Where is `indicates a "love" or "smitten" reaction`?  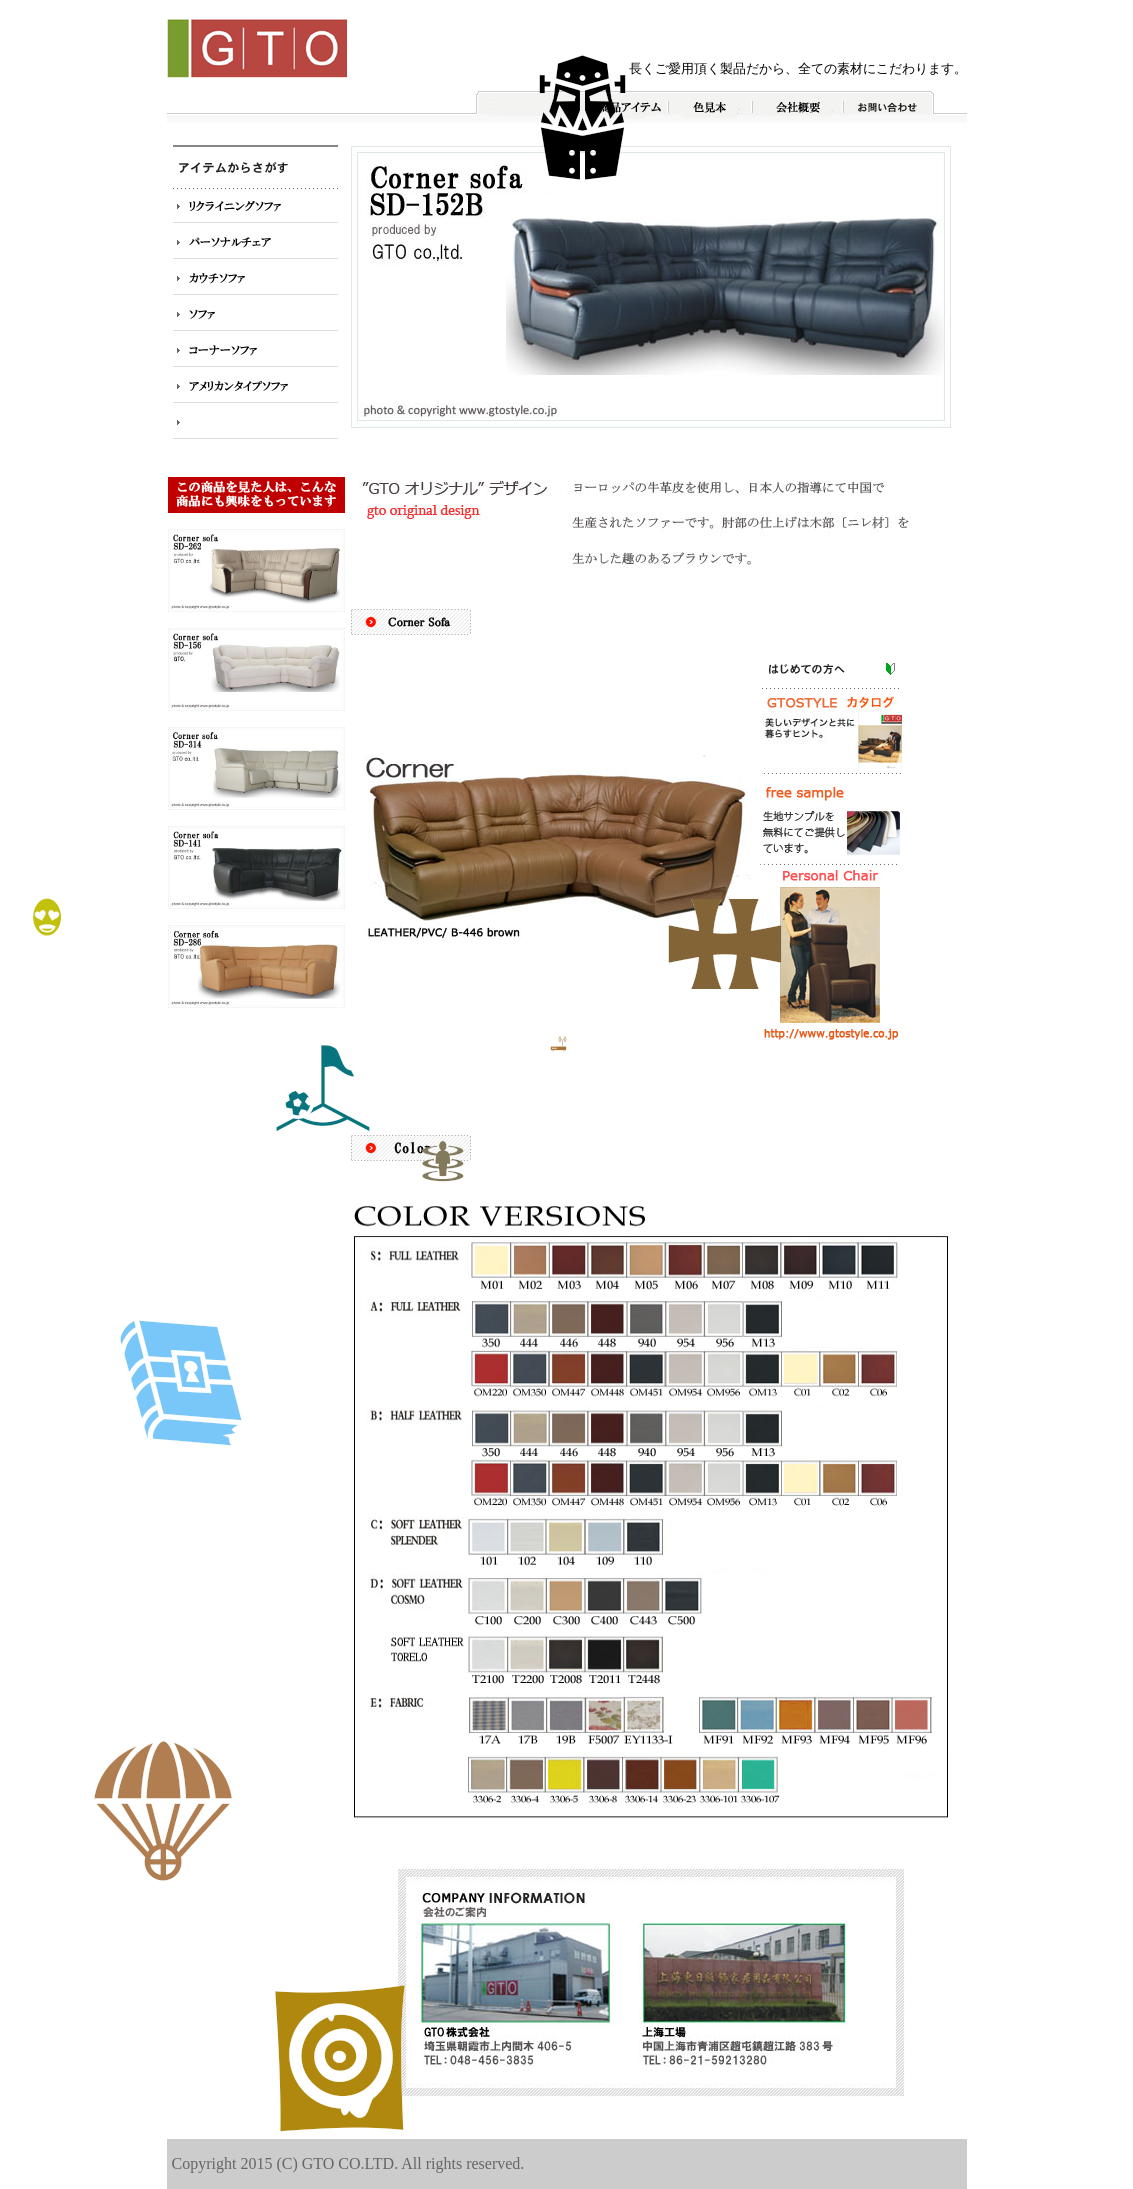 indicates a "love" or "smitten" reaction is located at coordinates (47, 917).